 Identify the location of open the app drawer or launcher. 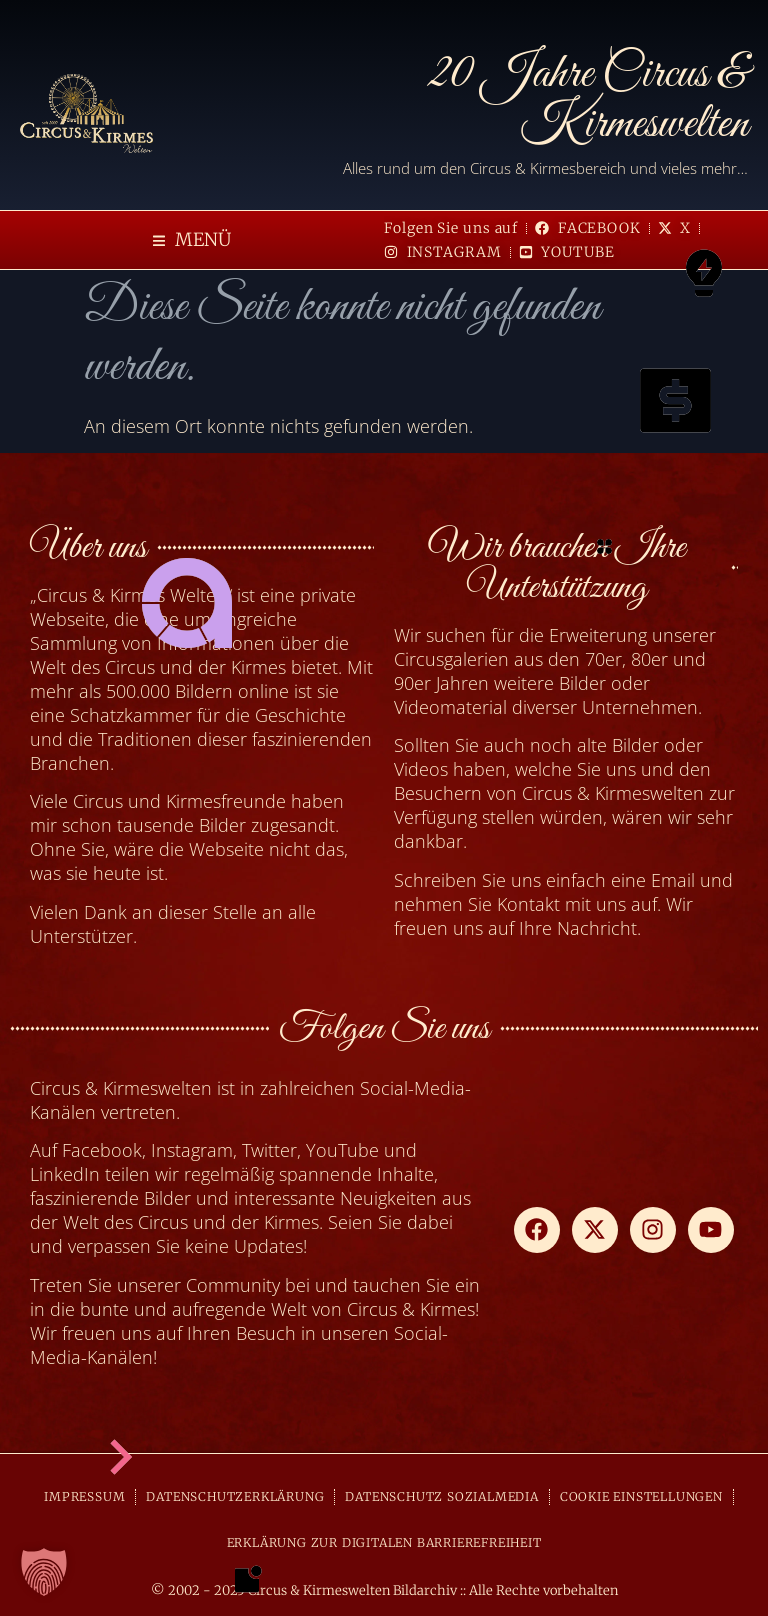
(604, 546).